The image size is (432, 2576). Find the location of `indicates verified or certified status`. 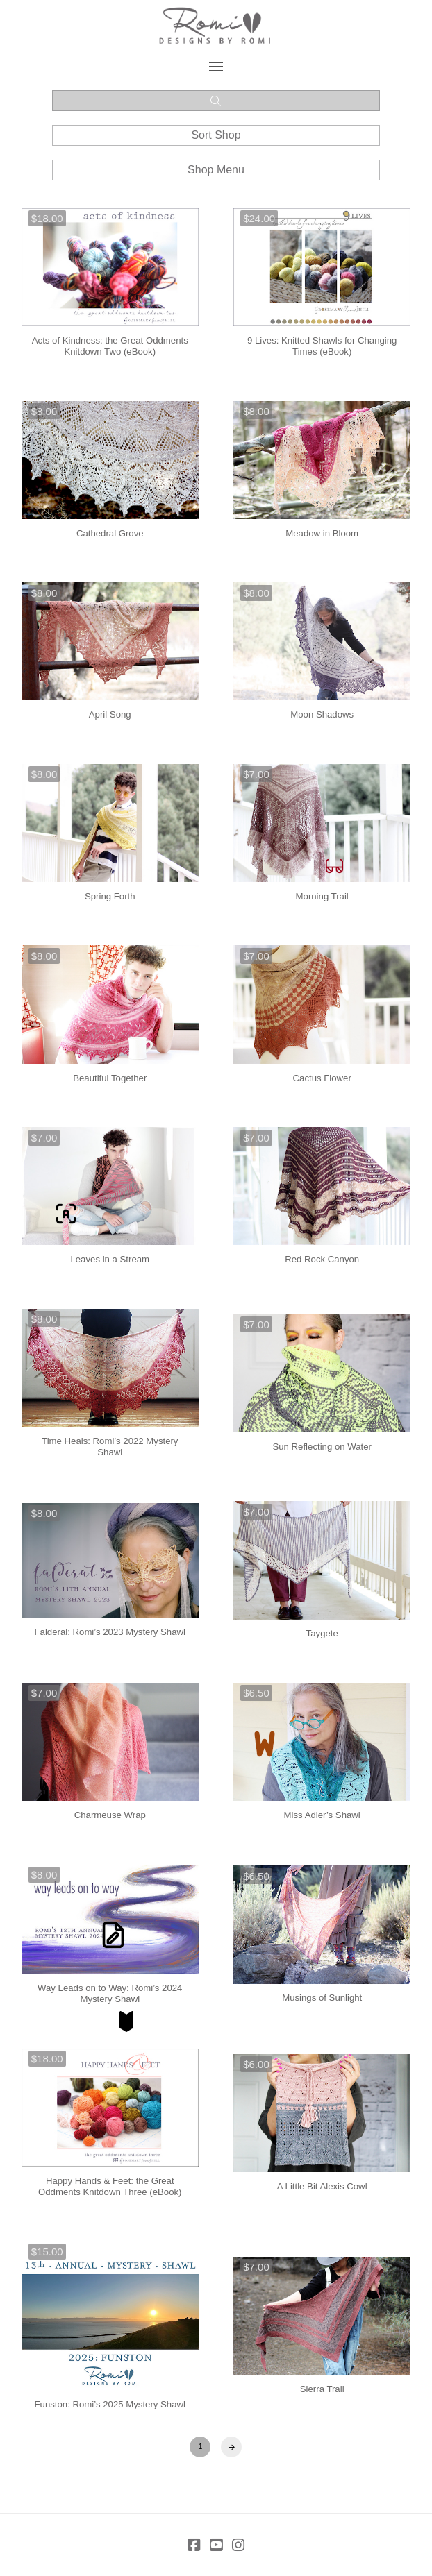

indicates verified or certified status is located at coordinates (126, 2022).